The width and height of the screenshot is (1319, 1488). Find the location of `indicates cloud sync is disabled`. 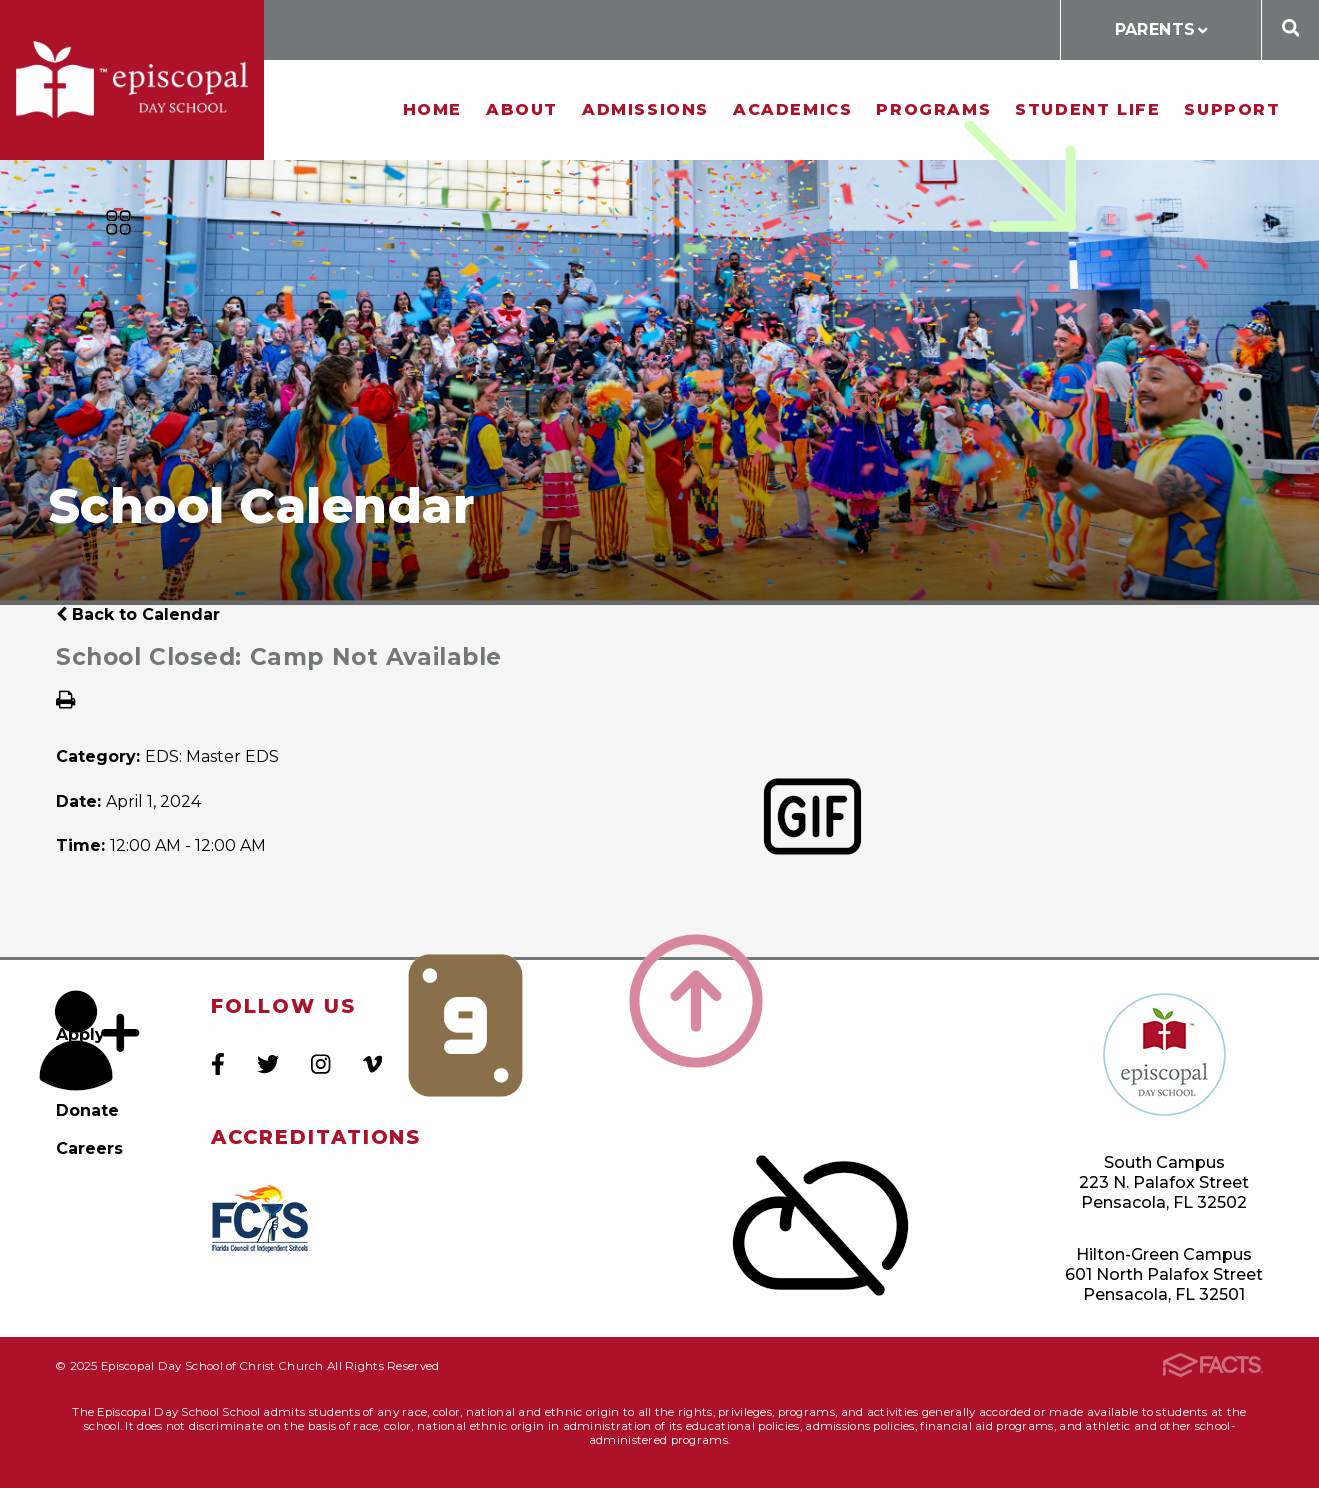

indicates cloud sync is disabled is located at coordinates (820, 1225).